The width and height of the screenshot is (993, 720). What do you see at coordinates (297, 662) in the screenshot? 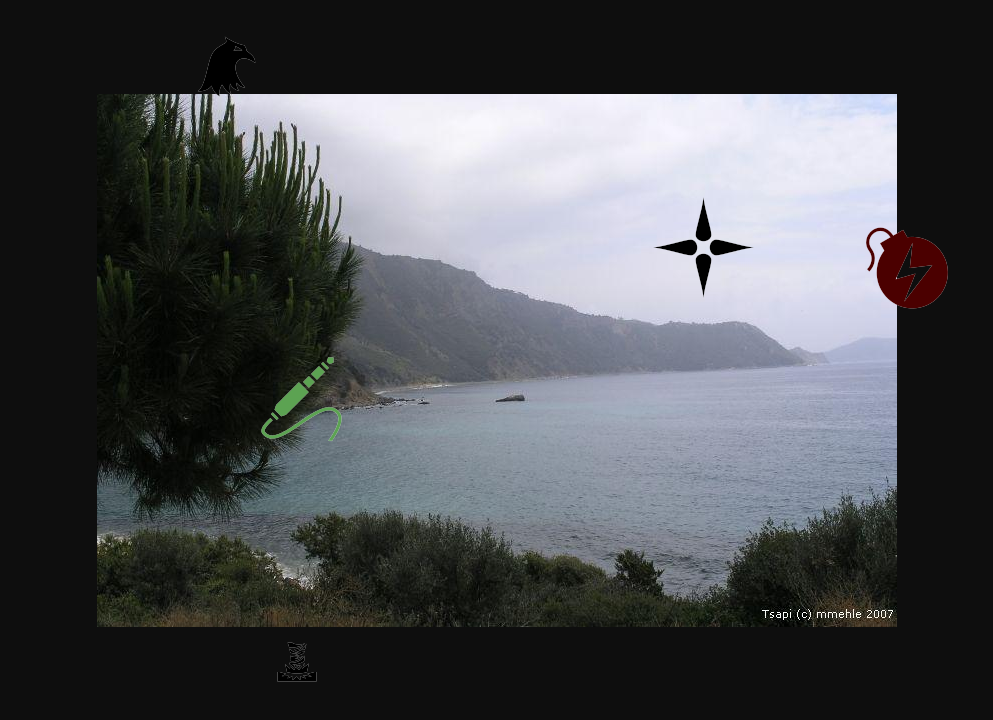
I see `activate tornado stomp attack` at bounding box center [297, 662].